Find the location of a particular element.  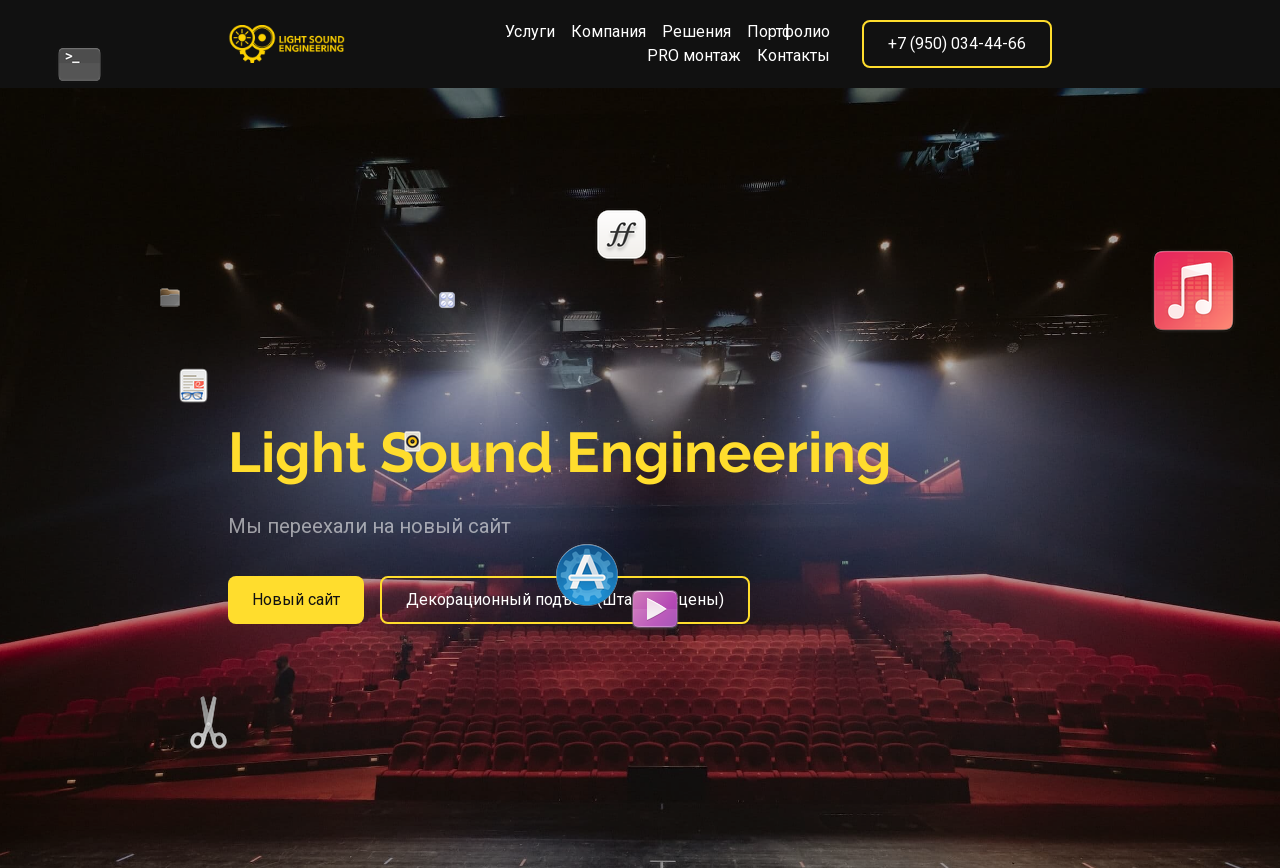

open Rhythmbox music player is located at coordinates (412, 441).